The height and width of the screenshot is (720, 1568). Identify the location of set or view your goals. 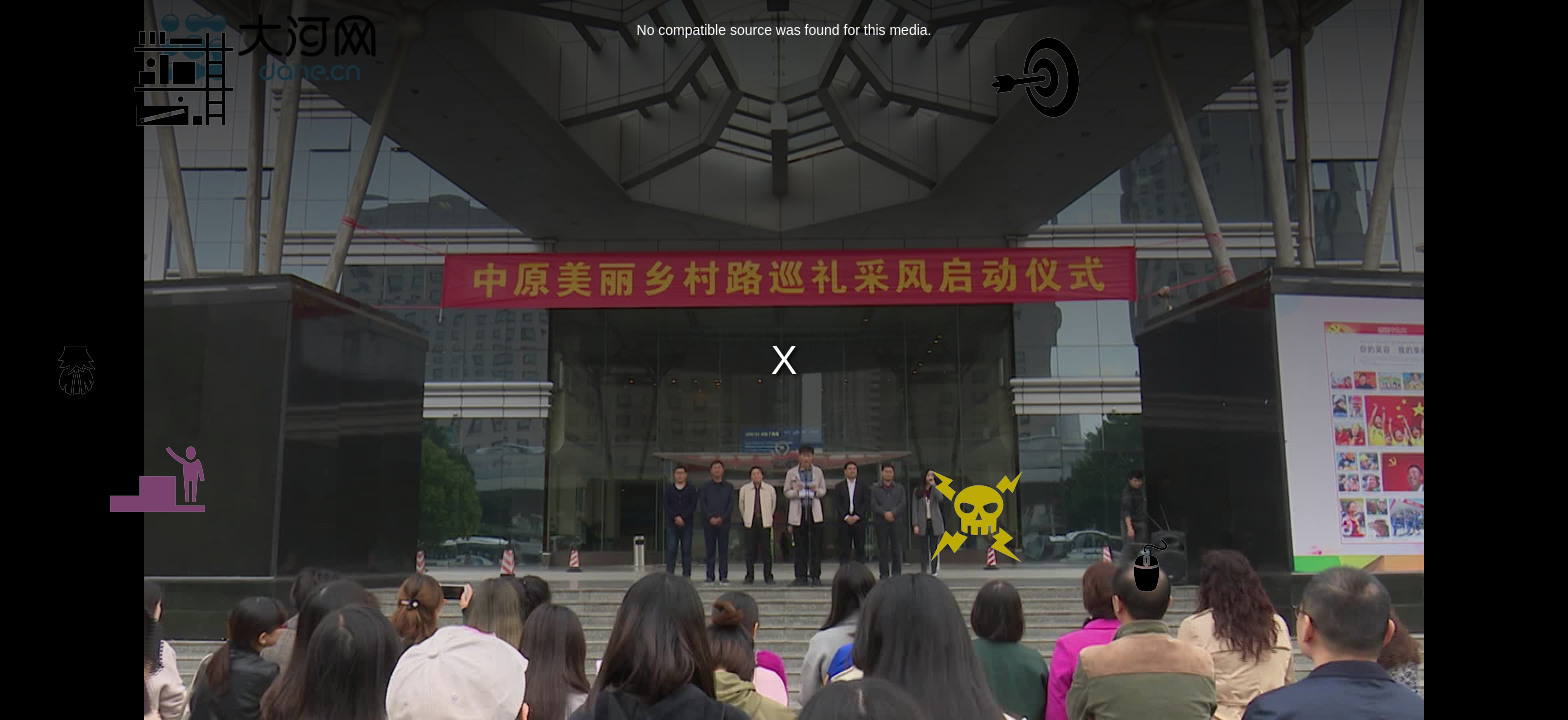
(1035, 77).